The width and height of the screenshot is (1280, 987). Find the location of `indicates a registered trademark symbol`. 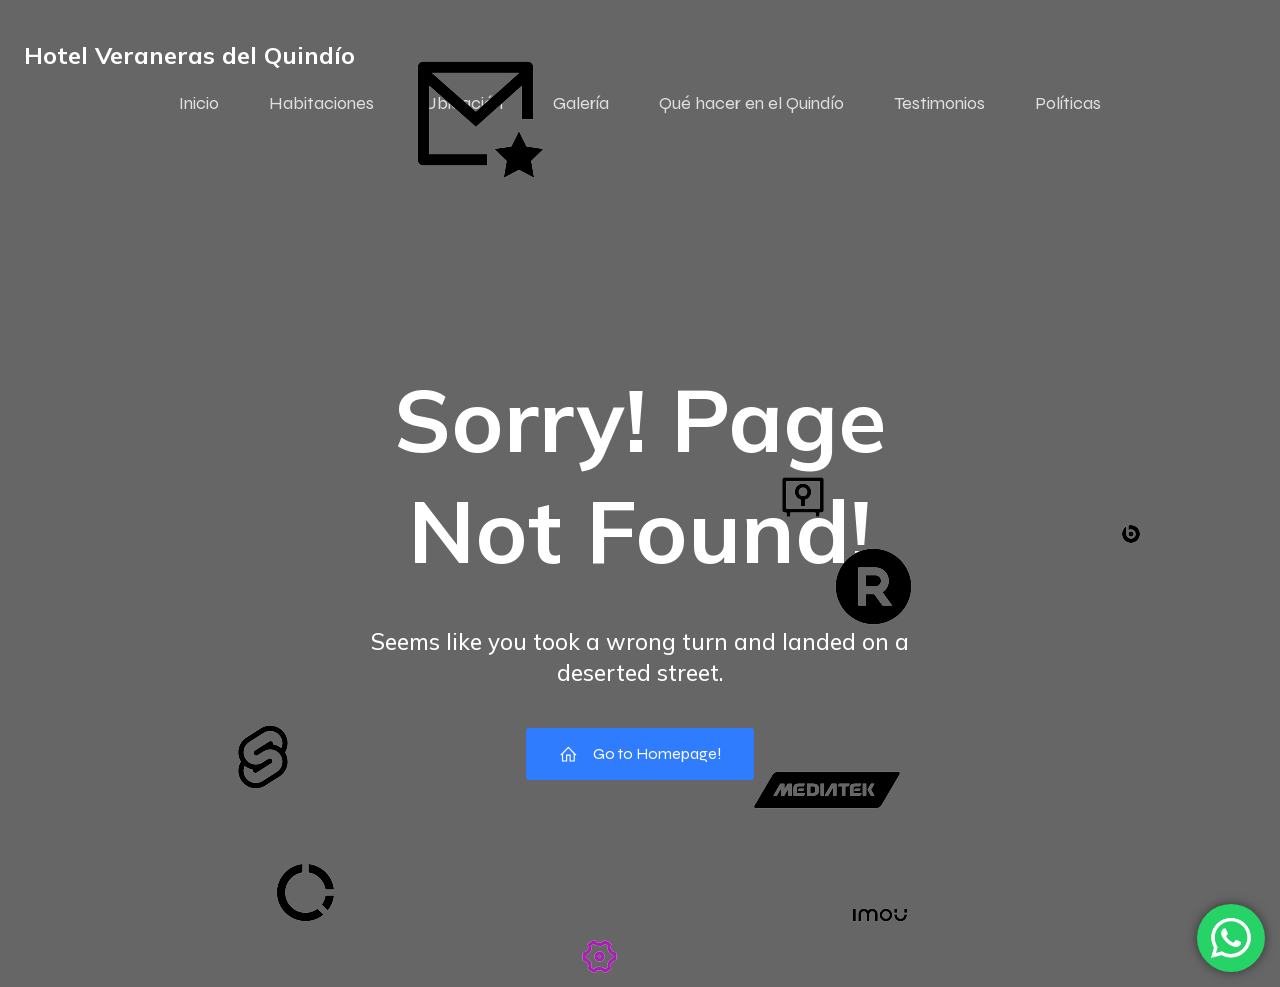

indicates a registered trademark symbol is located at coordinates (873, 586).